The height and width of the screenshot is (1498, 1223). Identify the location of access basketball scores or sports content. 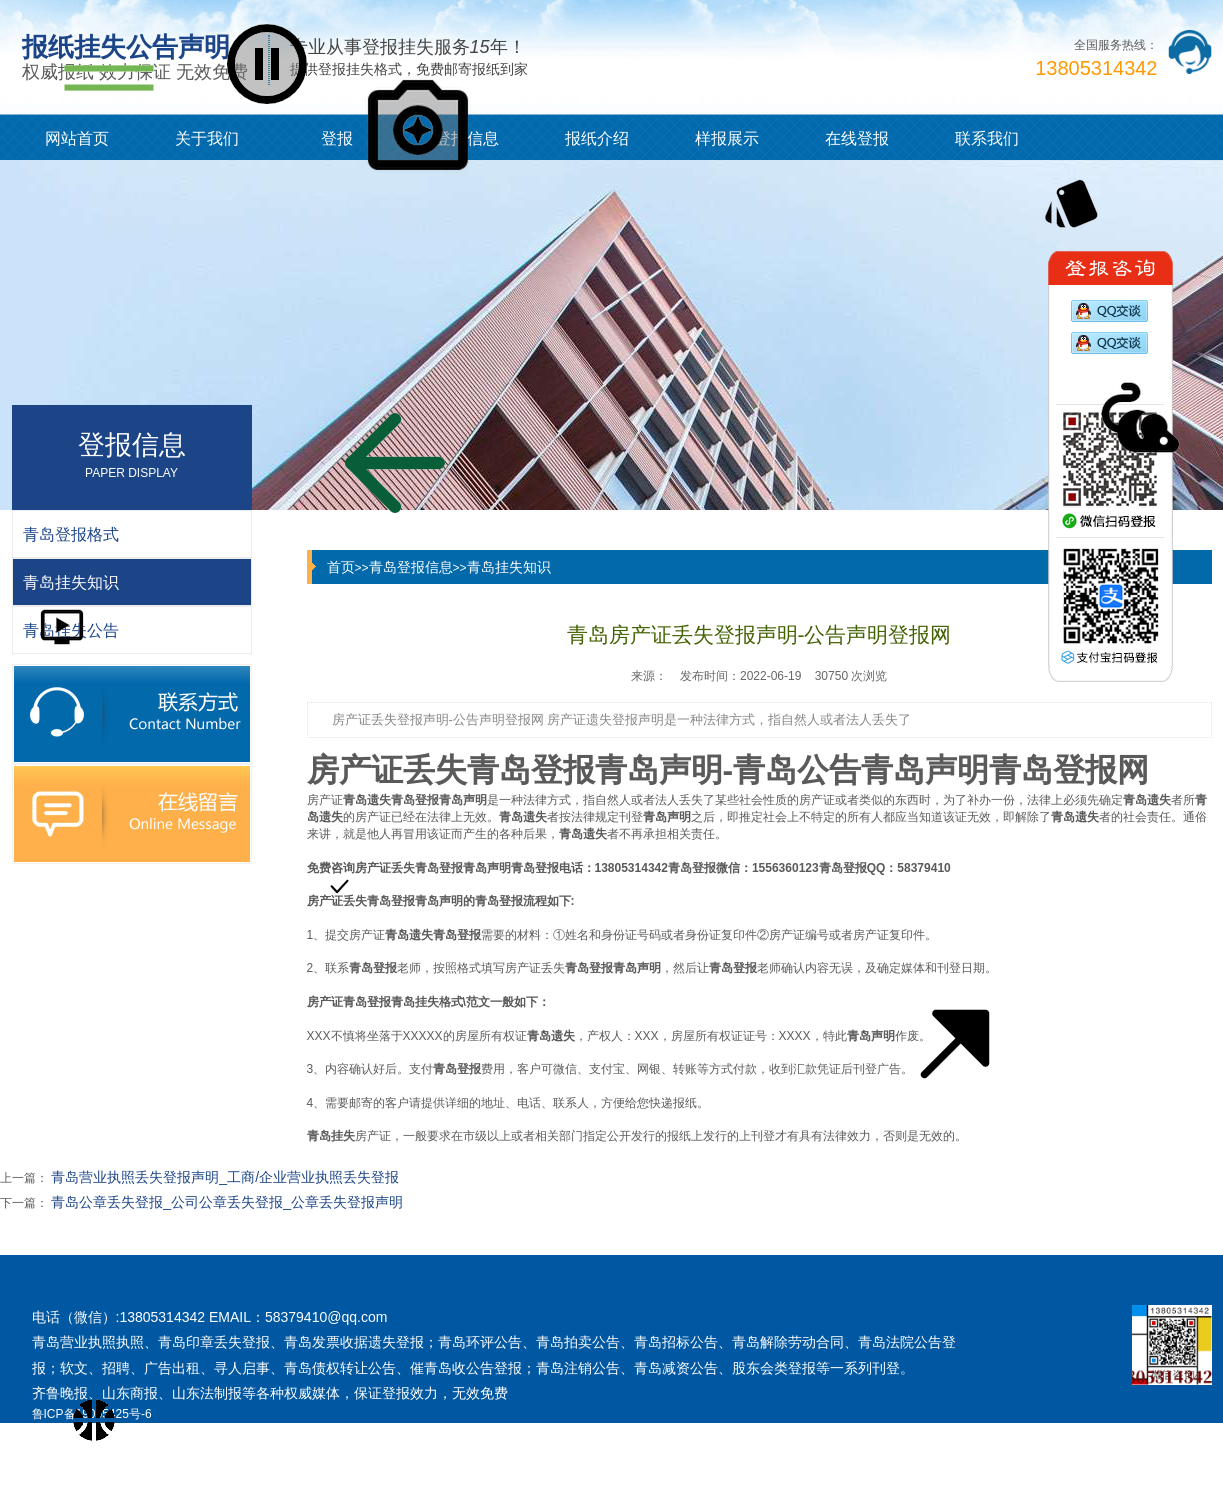
(94, 1420).